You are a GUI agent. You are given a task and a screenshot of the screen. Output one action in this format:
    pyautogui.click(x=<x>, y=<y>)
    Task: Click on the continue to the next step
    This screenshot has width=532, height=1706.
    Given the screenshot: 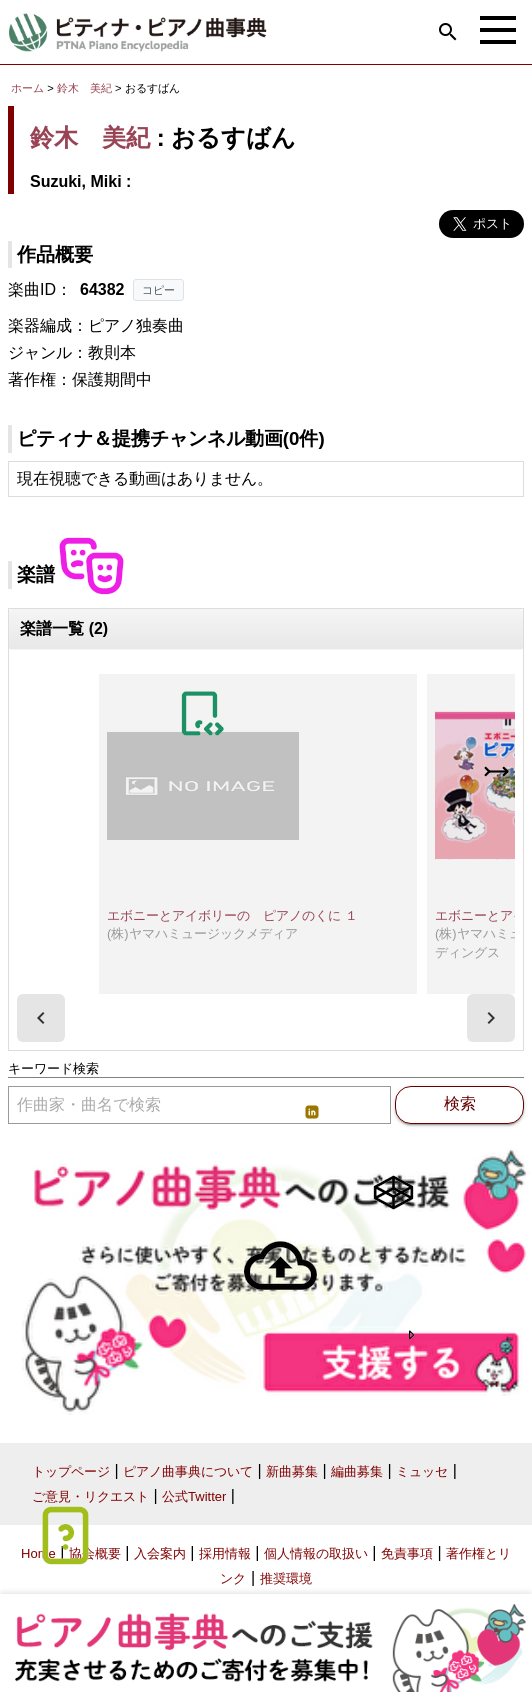 What is the action you would take?
    pyautogui.click(x=496, y=771)
    